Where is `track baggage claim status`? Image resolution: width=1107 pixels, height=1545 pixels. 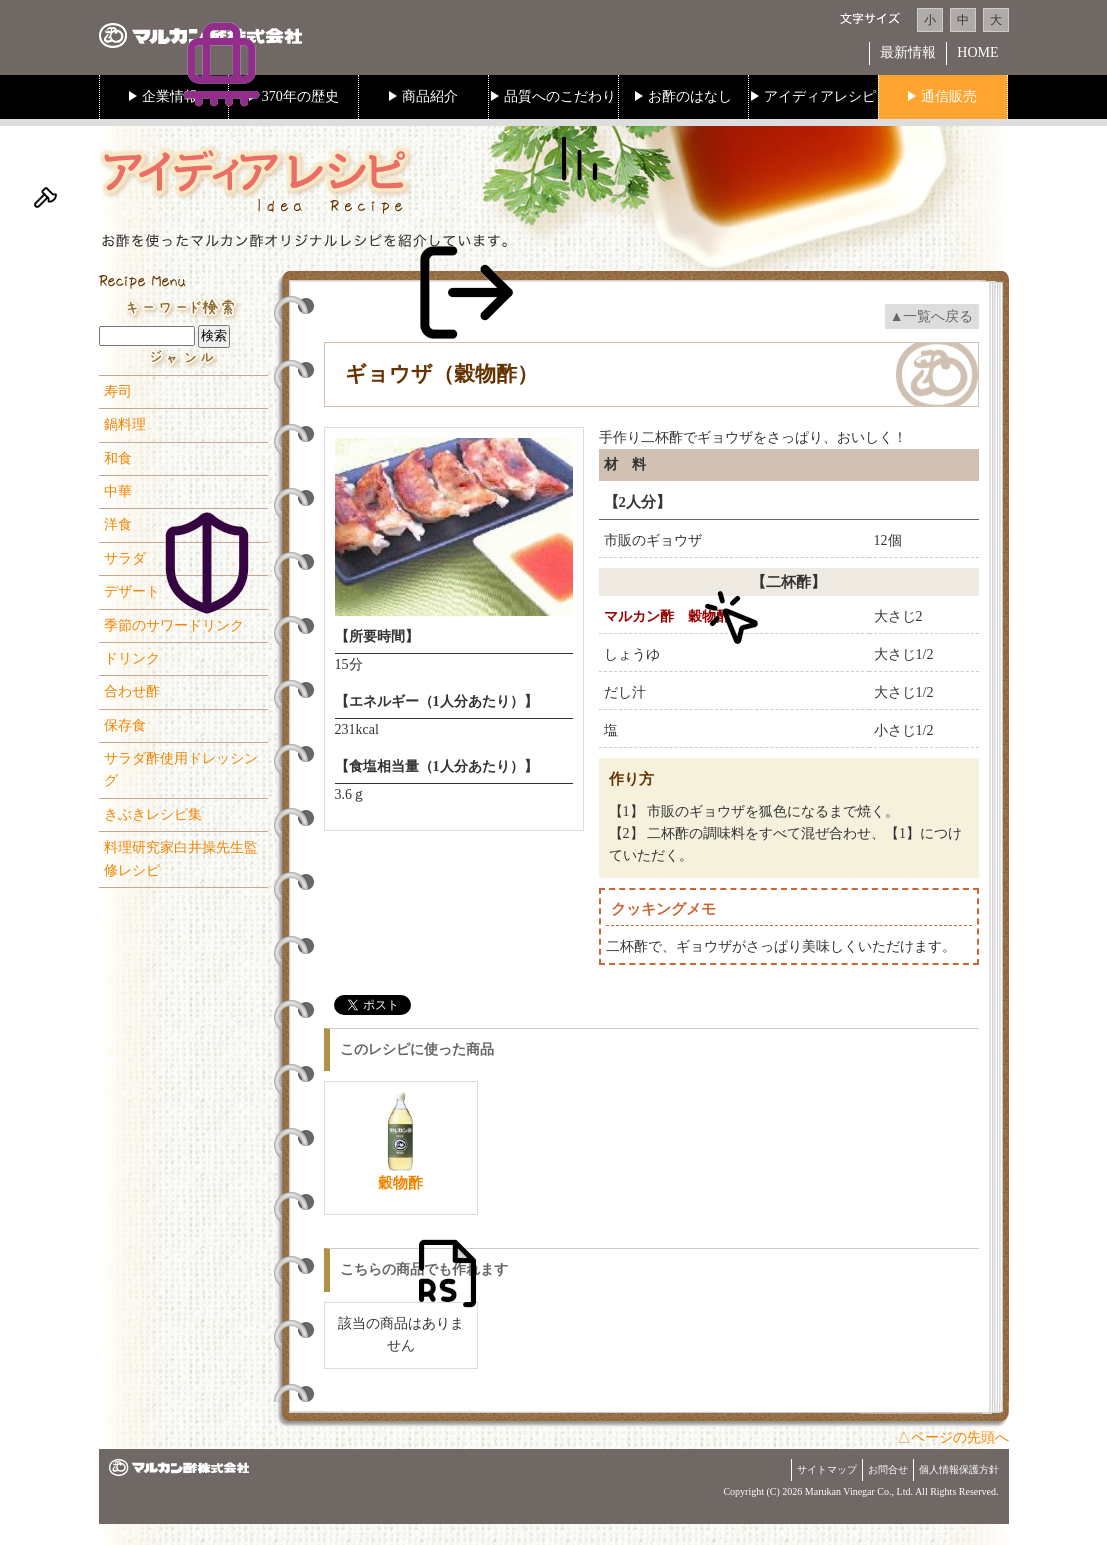 track baggage claim status is located at coordinates (221, 64).